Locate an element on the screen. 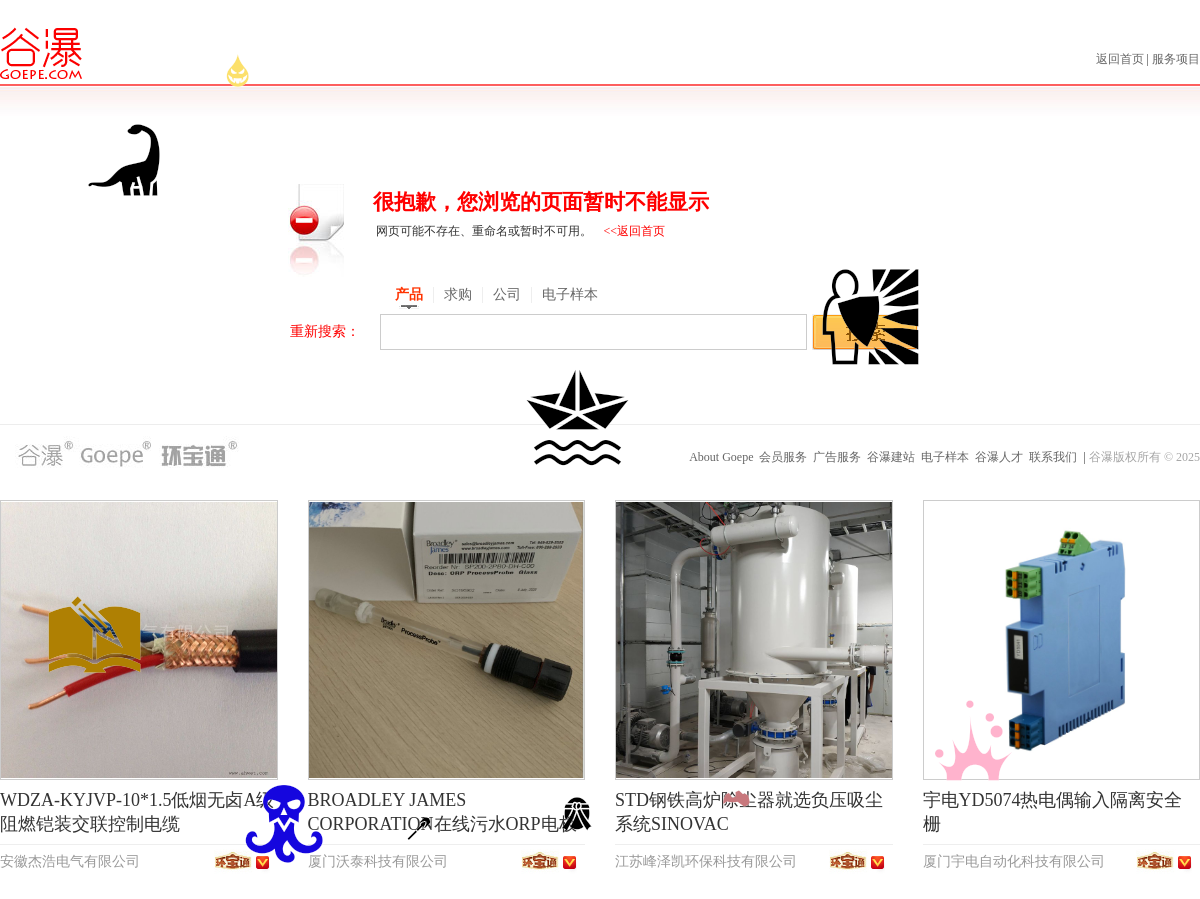 The width and height of the screenshot is (1200, 899). dinosaur category or prehistoric theme indicator is located at coordinates (124, 160).